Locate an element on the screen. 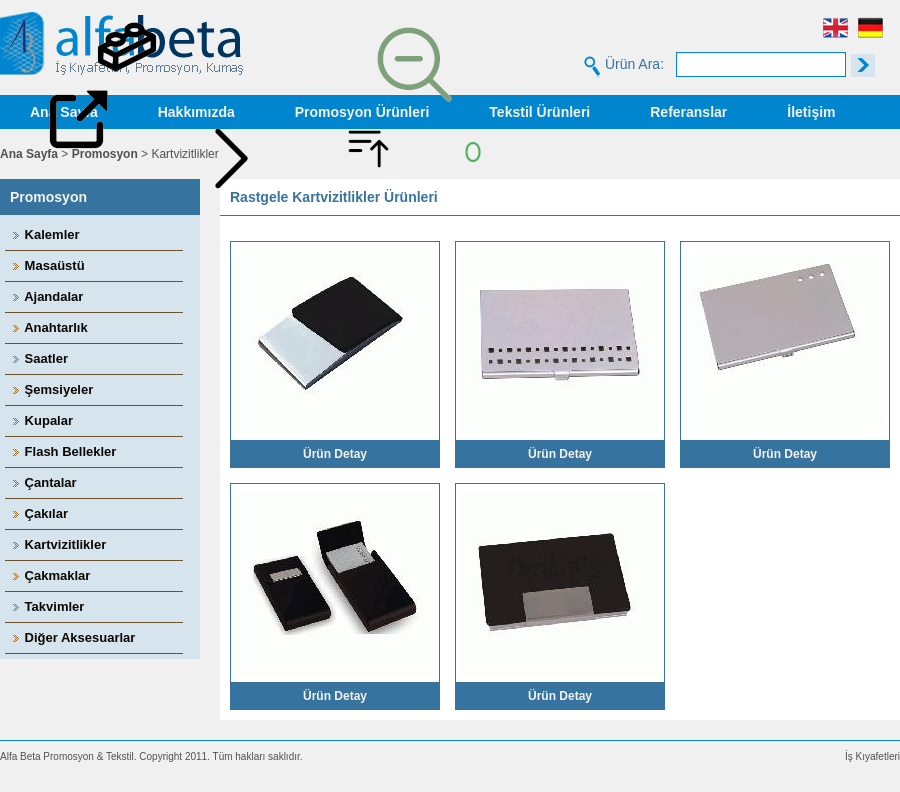  sort list in ascending order is located at coordinates (368, 147).